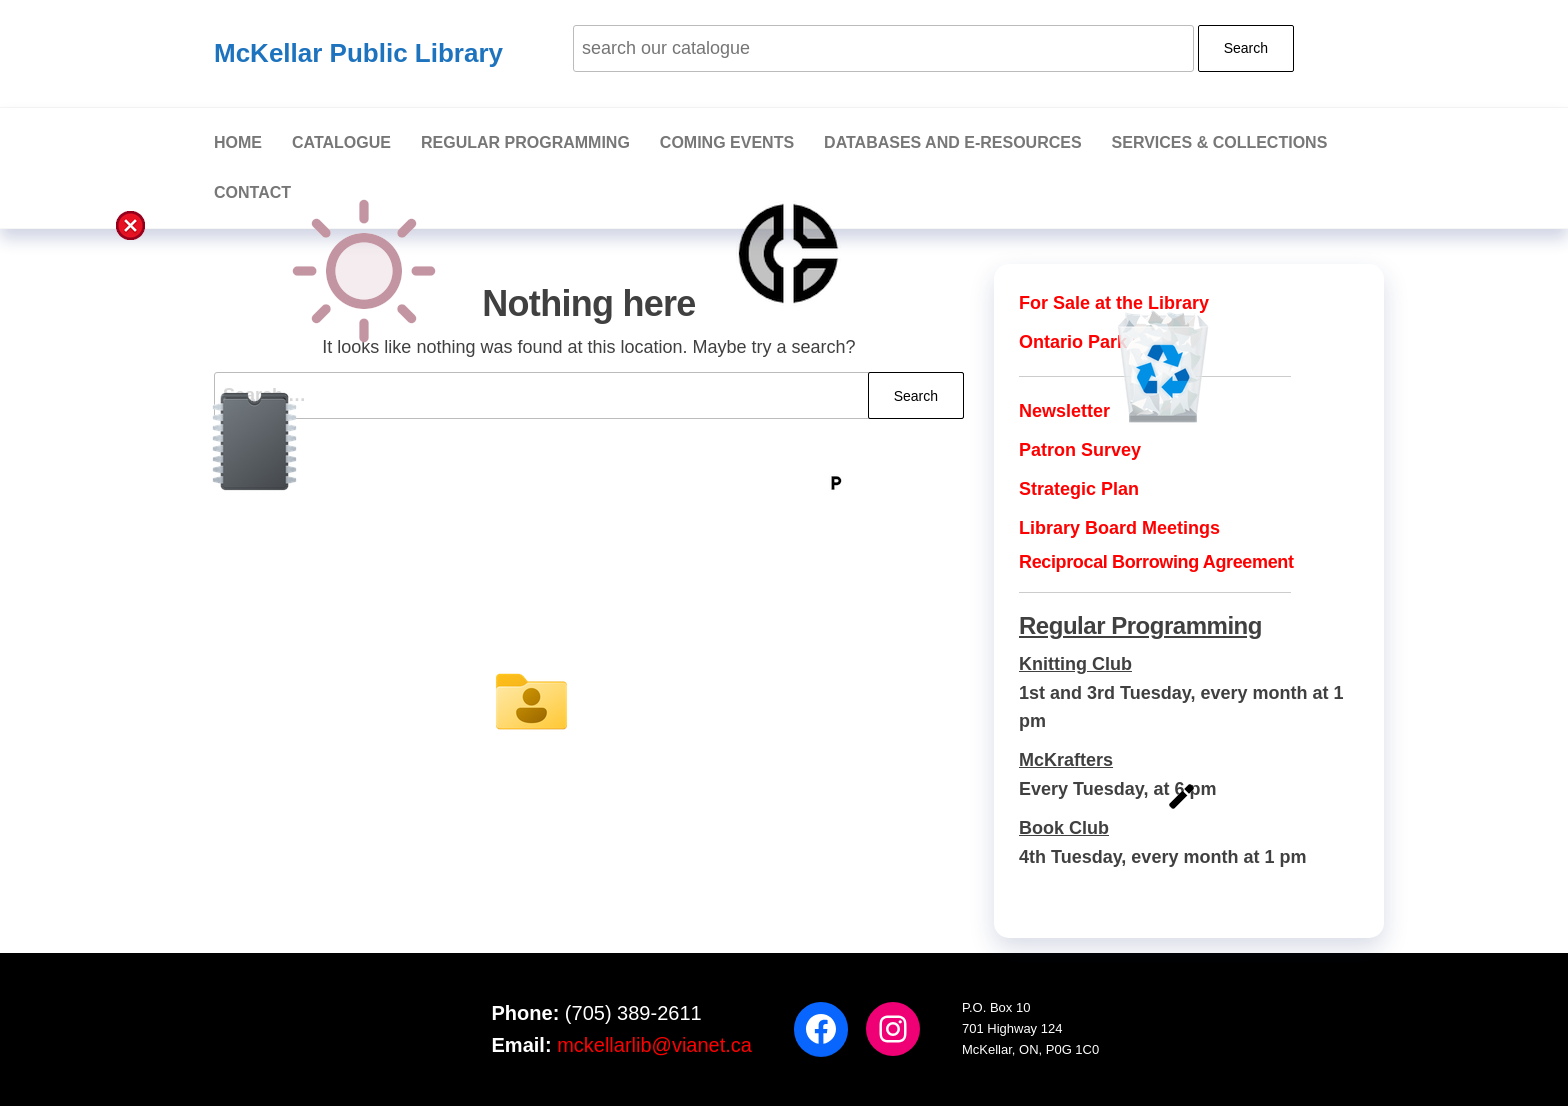  What do you see at coordinates (1181, 796) in the screenshot?
I see `apply automatic enhancements or effects` at bounding box center [1181, 796].